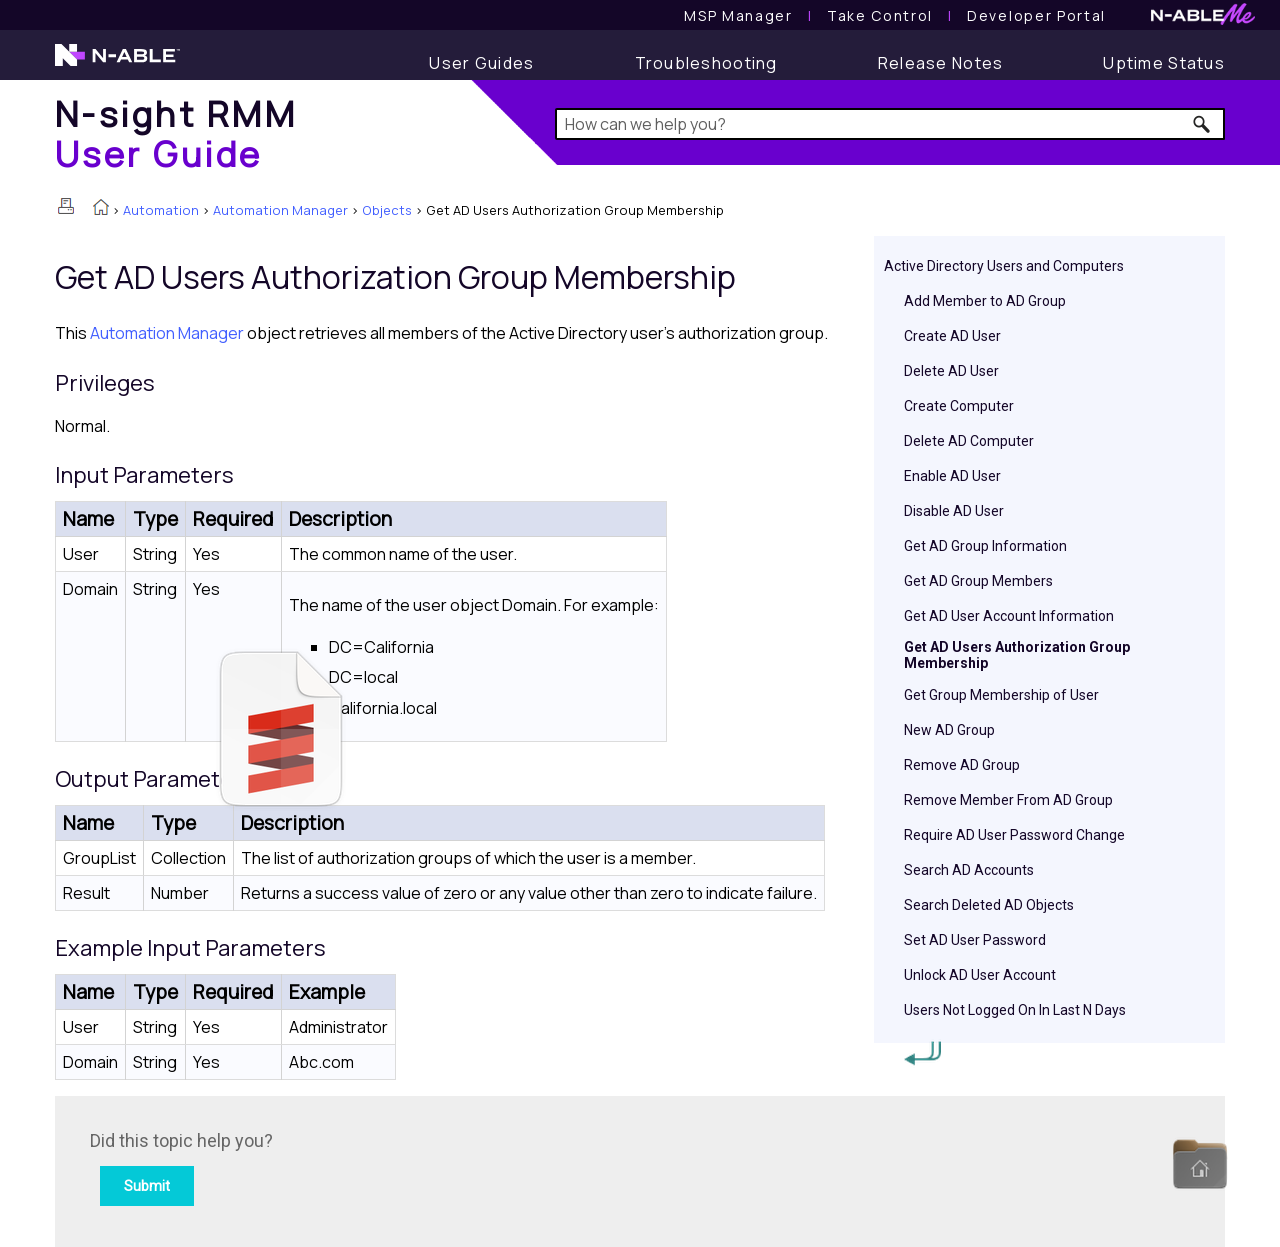 The height and width of the screenshot is (1247, 1280). I want to click on reply to all recipients of an email, so click(922, 1051).